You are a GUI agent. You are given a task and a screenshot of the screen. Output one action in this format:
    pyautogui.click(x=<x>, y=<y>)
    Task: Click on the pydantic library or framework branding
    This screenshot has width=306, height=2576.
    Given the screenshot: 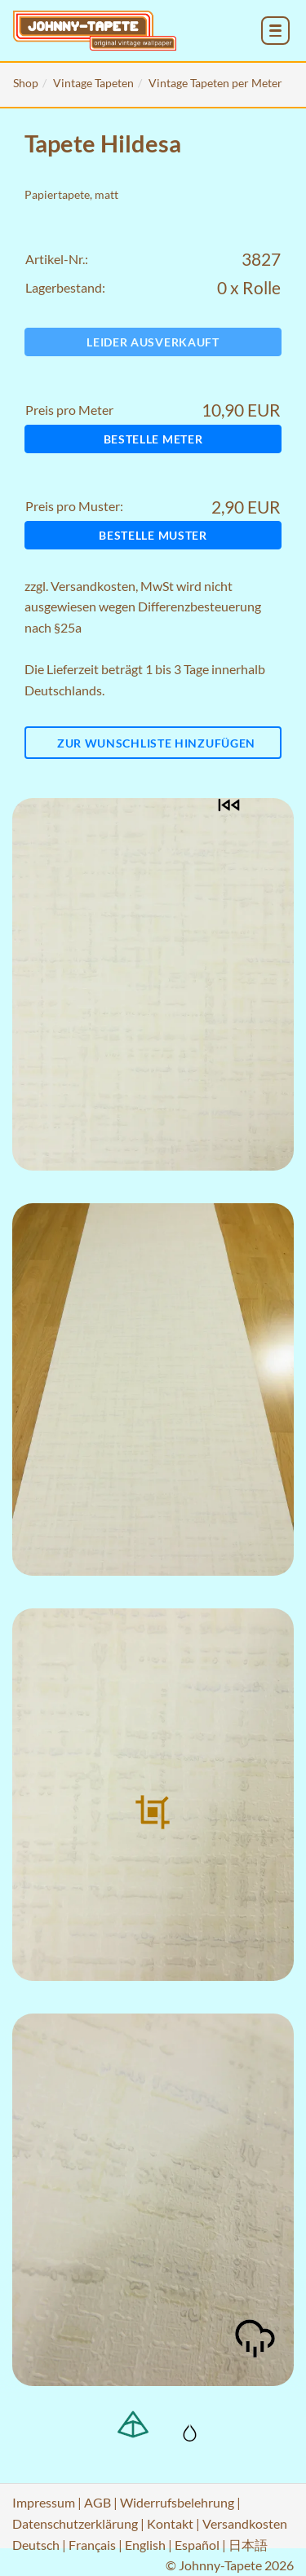 What is the action you would take?
    pyautogui.click(x=133, y=2424)
    